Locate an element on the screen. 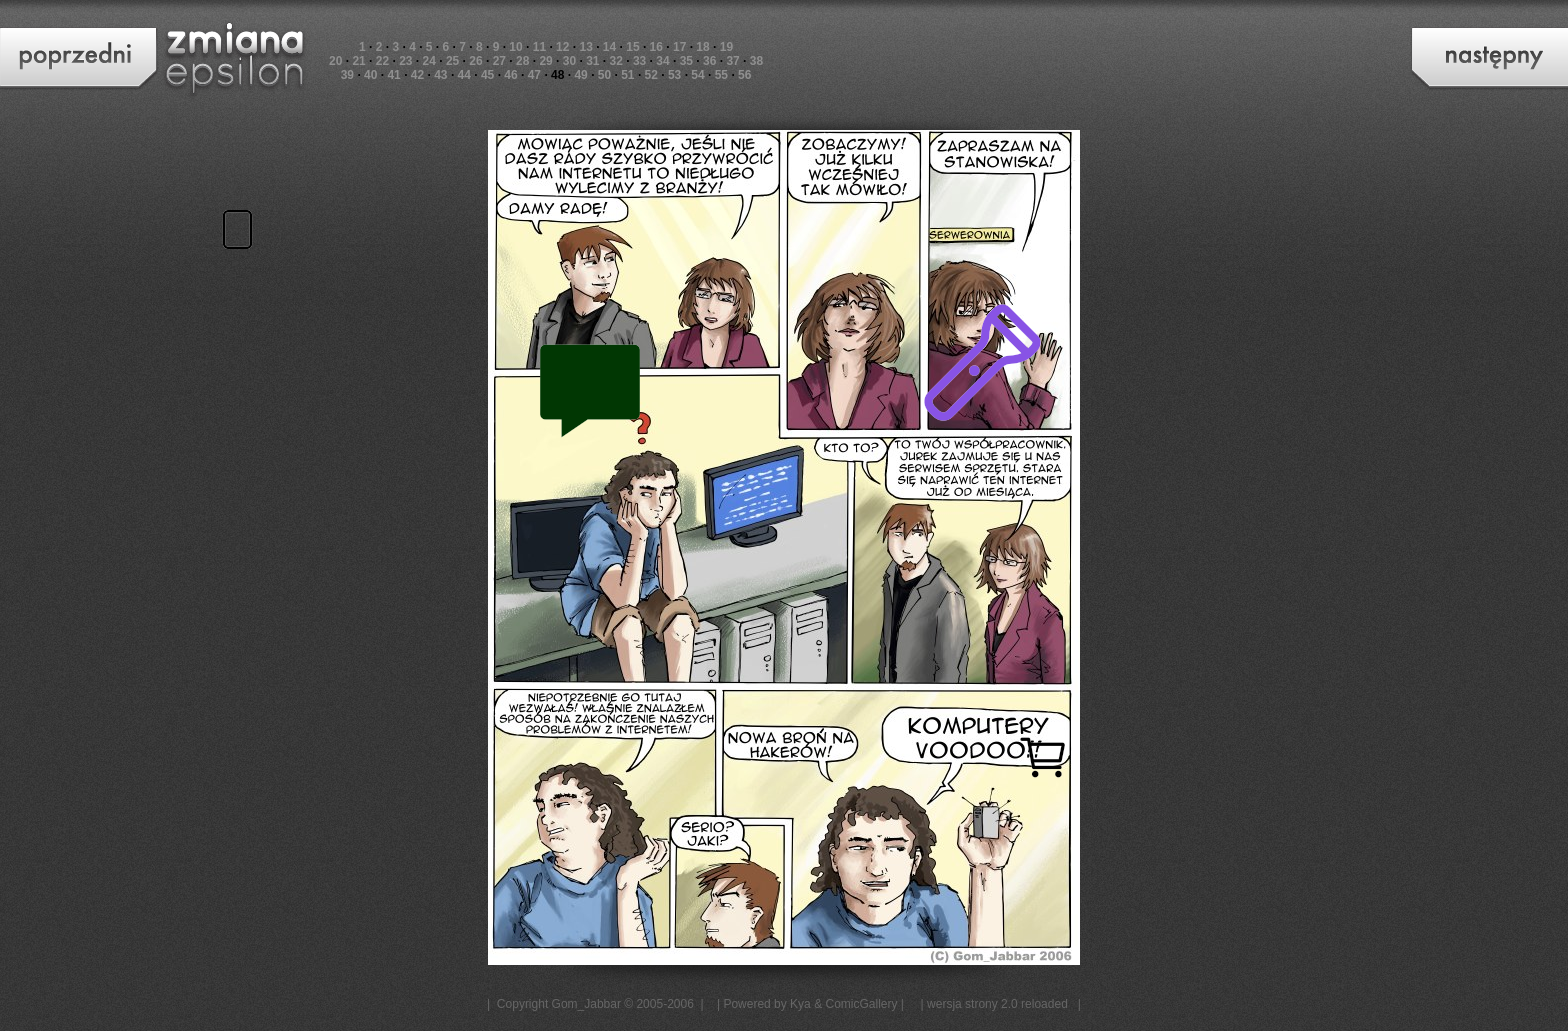 Image resolution: width=1568 pixels, height=1031 pixels. switch to tablet view is located at coordinates (237, 229).